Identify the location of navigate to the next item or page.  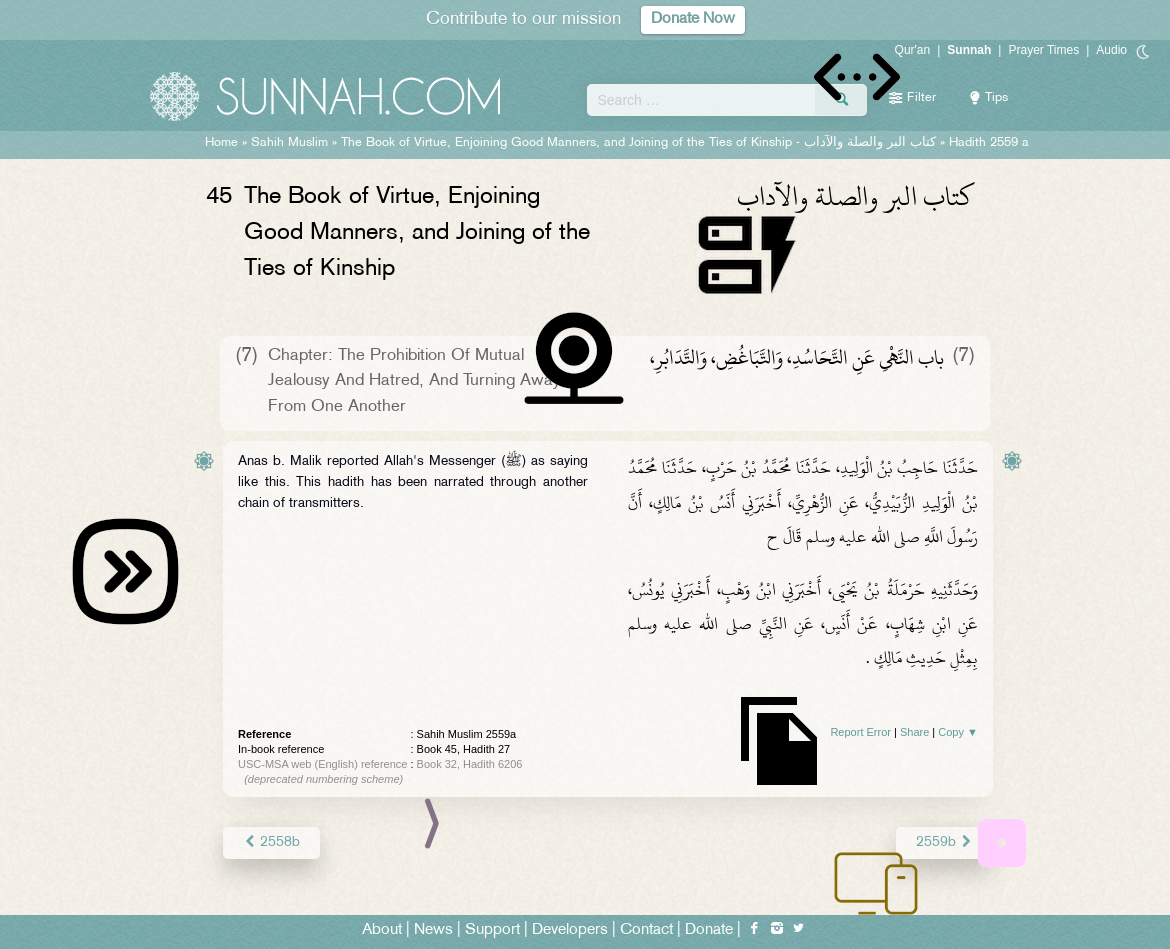
(430, 823).